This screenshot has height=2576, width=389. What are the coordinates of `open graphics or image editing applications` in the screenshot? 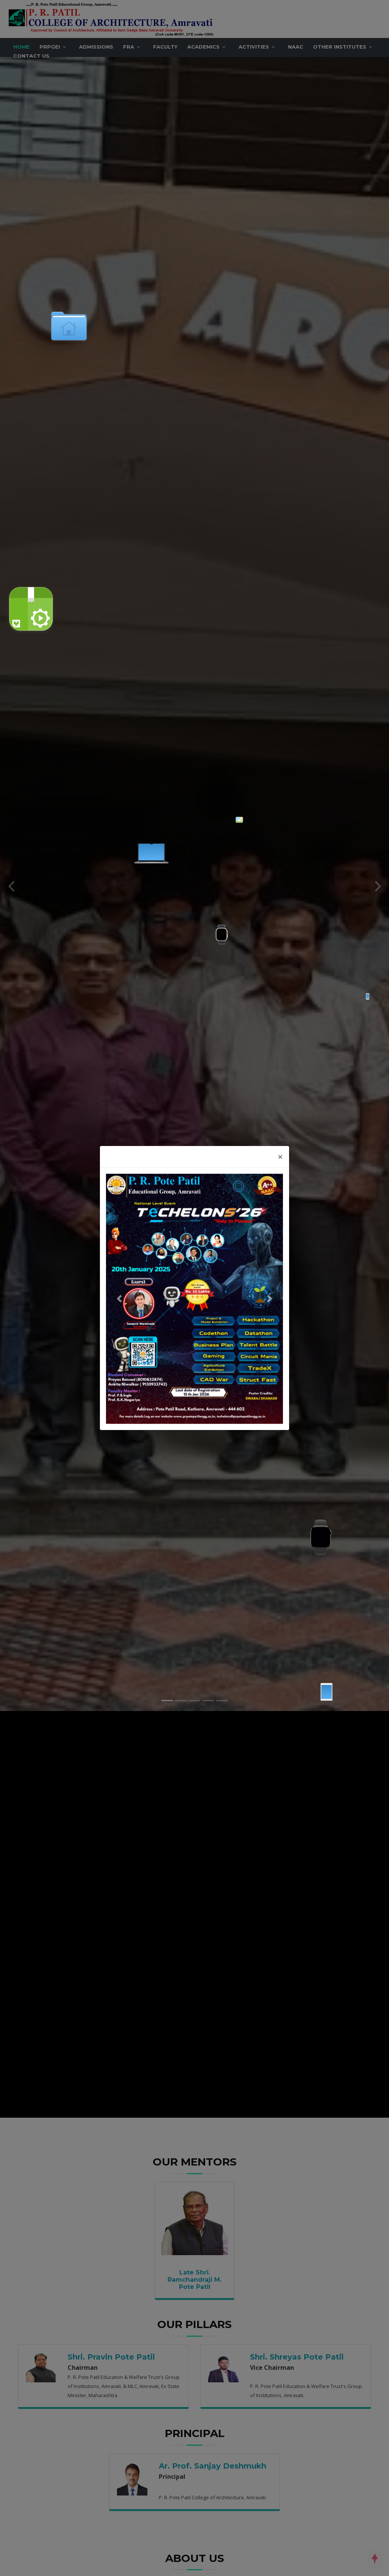 It's located at (239, 820).